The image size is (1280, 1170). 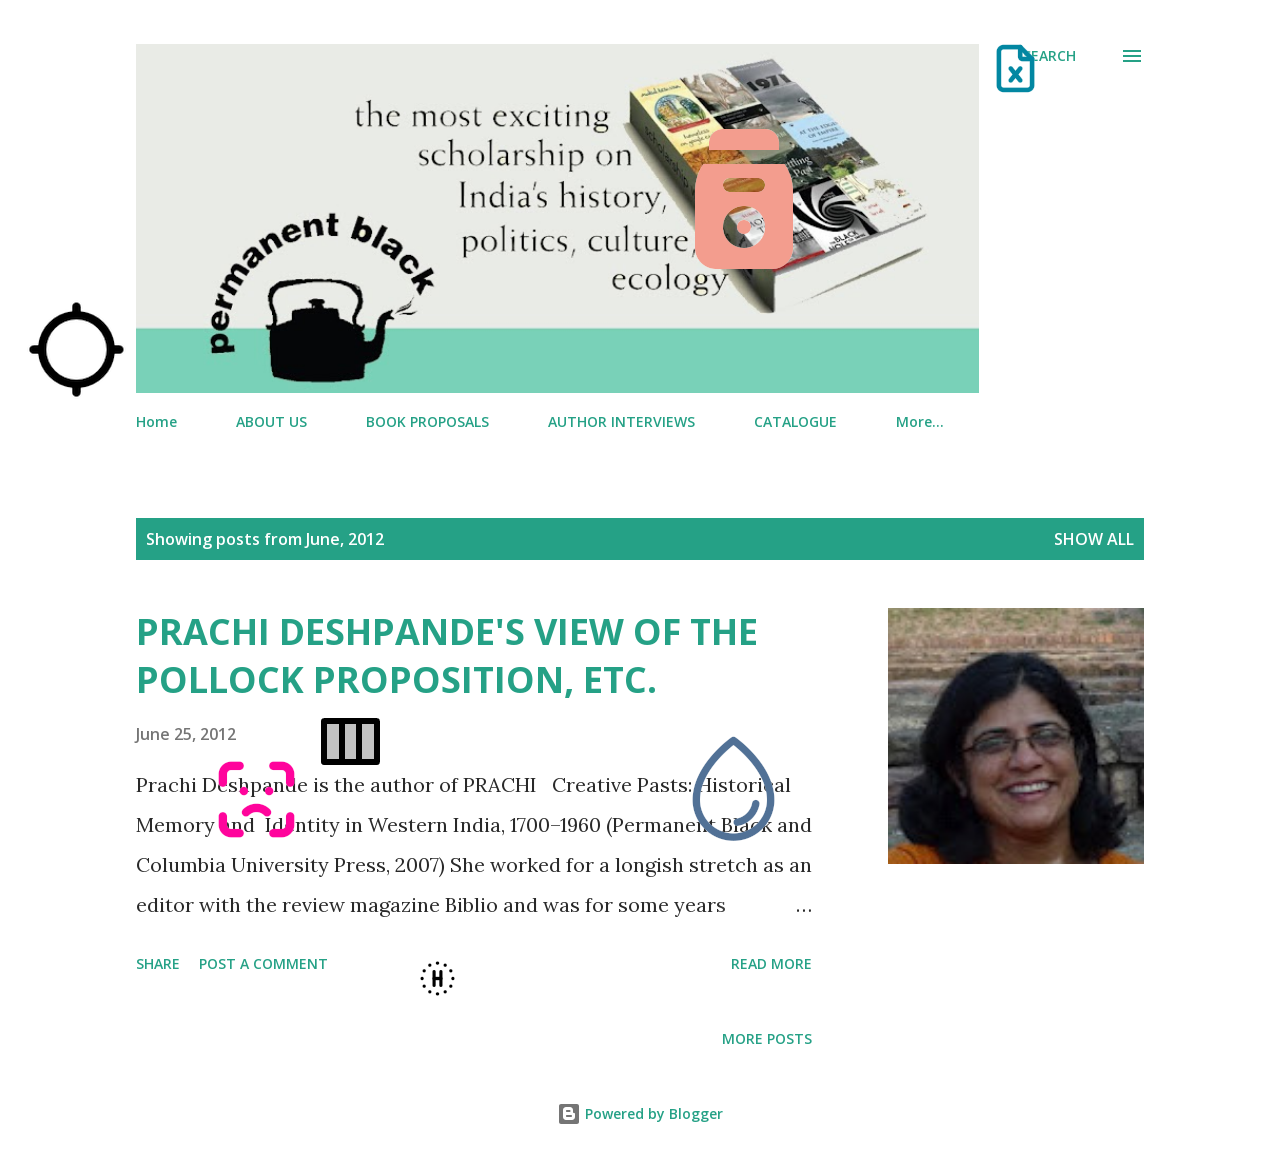 I want to click on switch to week view in a calendar, so click(x=350, y=741).